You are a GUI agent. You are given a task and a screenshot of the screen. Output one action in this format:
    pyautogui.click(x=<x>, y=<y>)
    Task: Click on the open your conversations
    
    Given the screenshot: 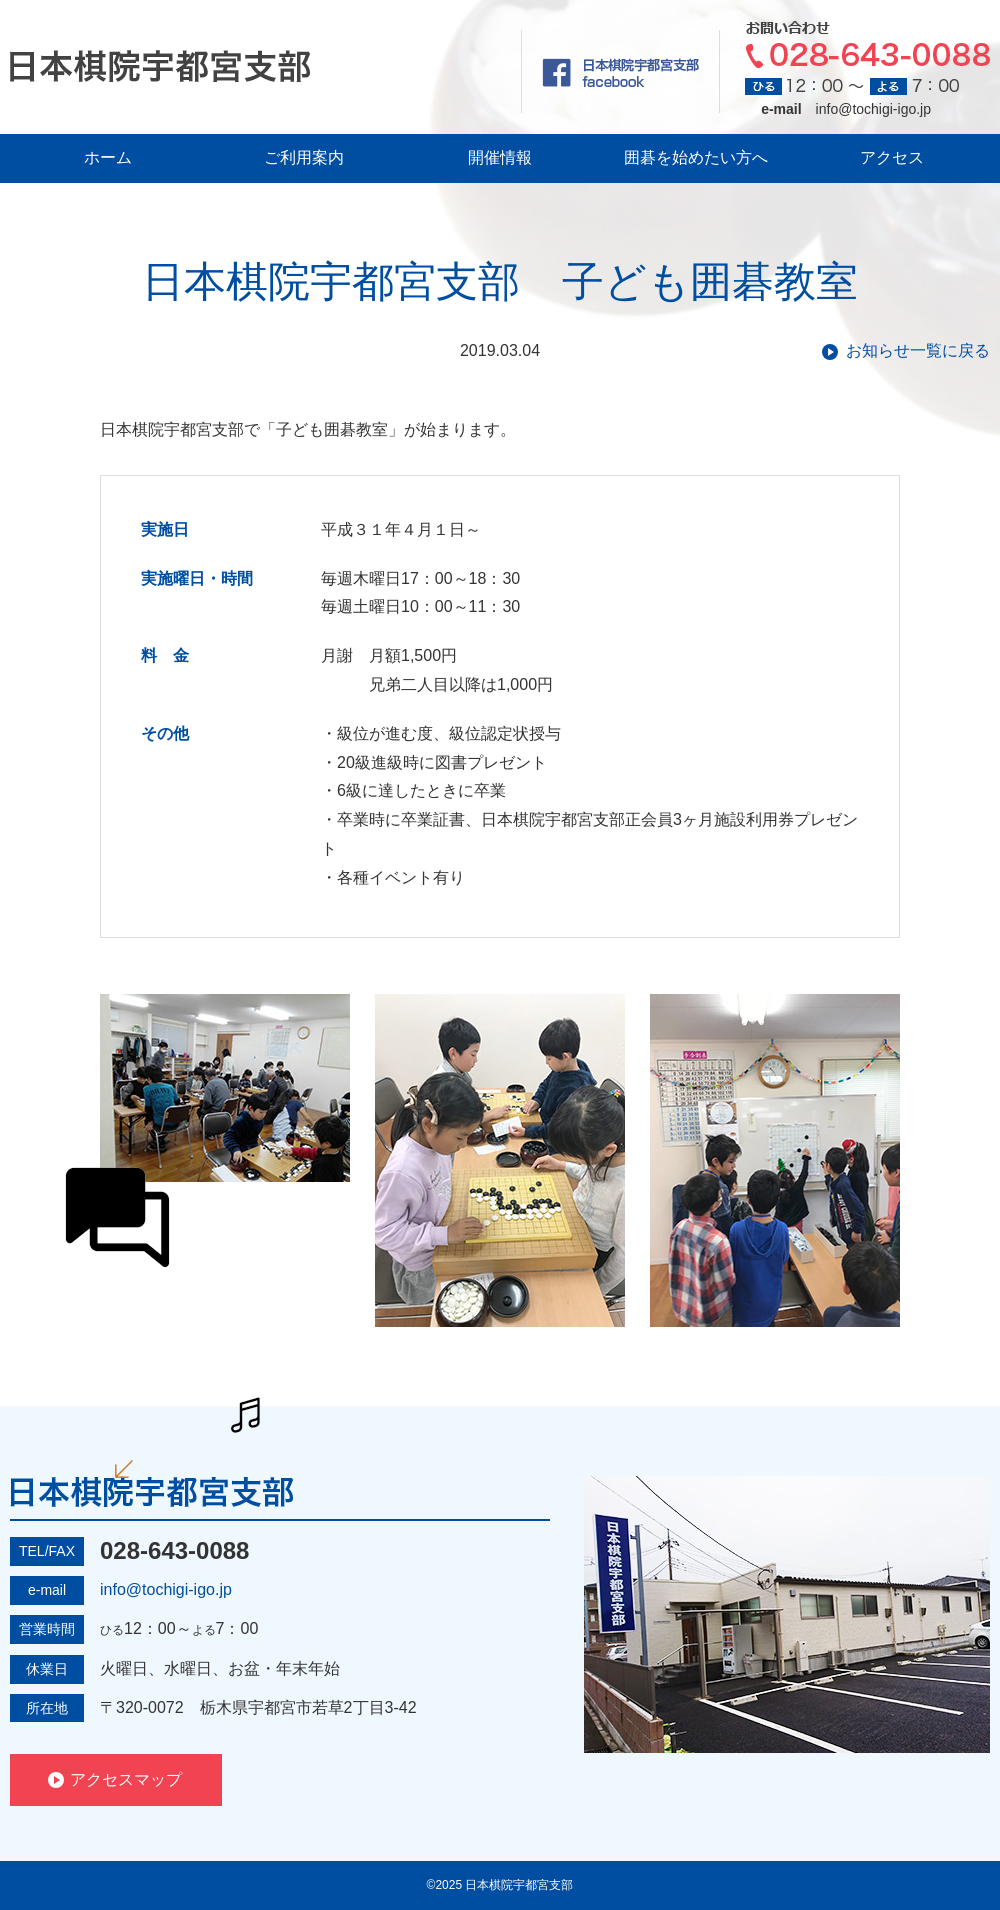 What is the action you would take?
    pyautogui.click(x=117, y=1215)
    